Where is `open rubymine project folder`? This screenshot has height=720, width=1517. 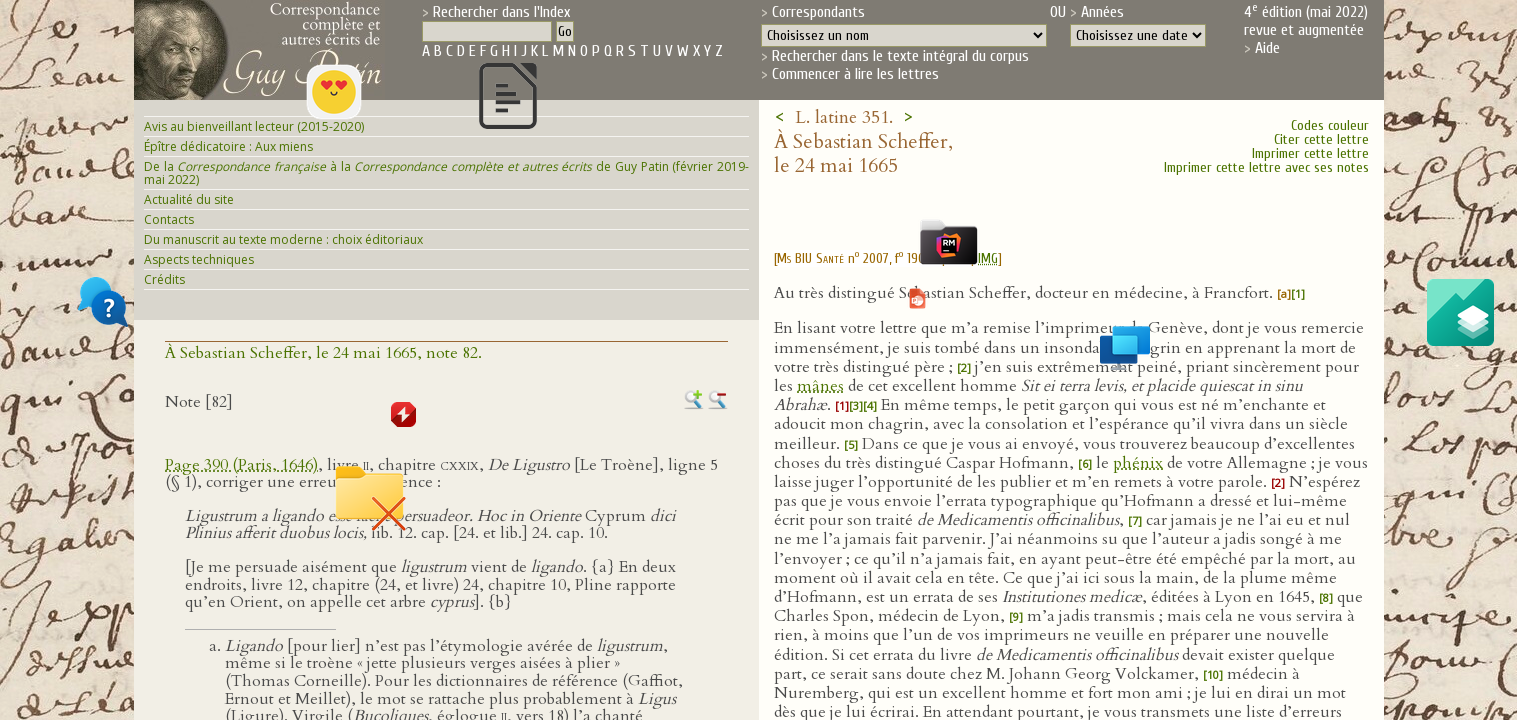 open rubymine project folder is located at coordinates (948, 243).